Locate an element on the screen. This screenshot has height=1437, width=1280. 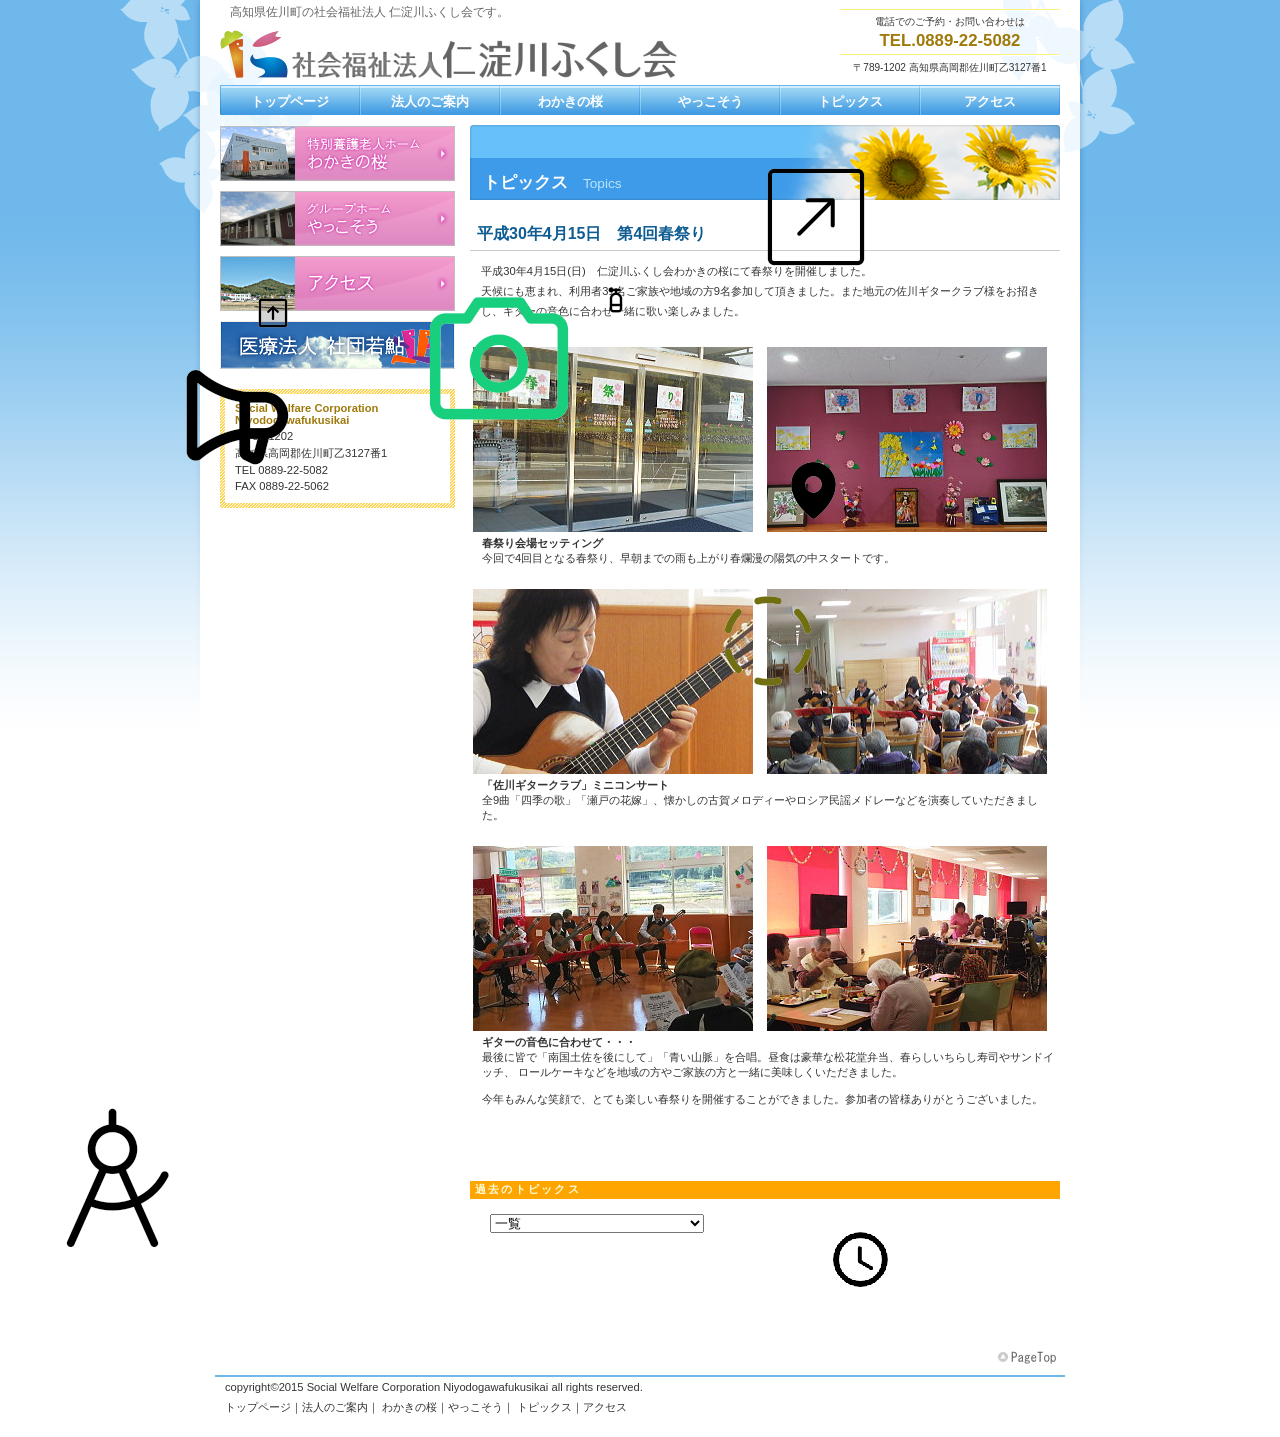
take a photo is located at coordinates (499, 361).